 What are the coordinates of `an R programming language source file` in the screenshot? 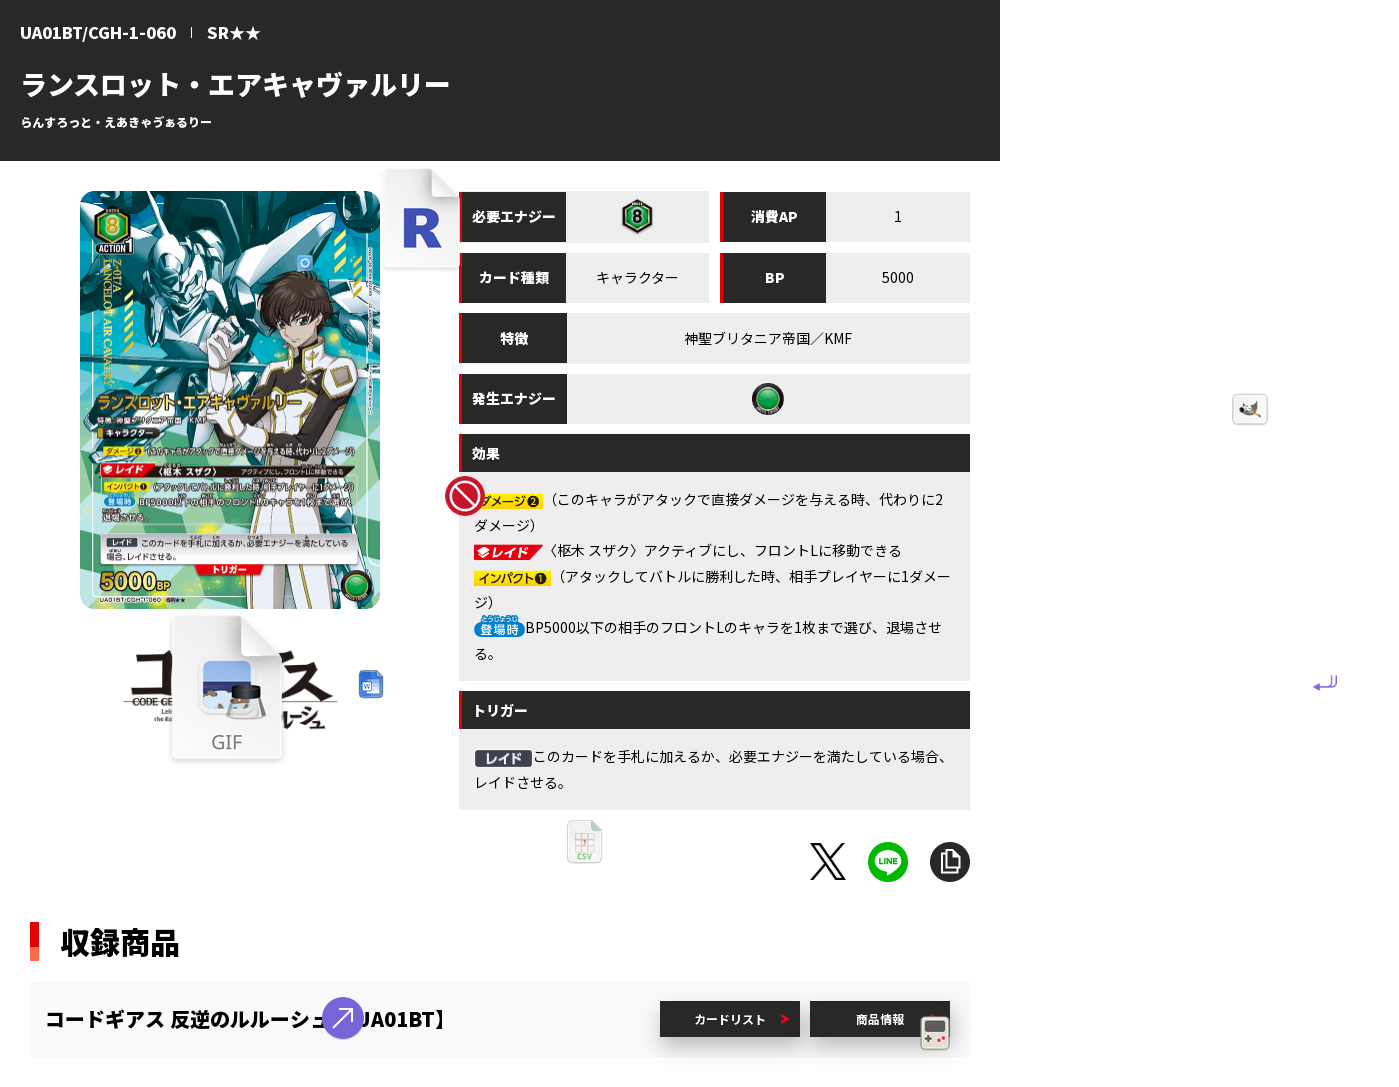 It's located at (422, 220).